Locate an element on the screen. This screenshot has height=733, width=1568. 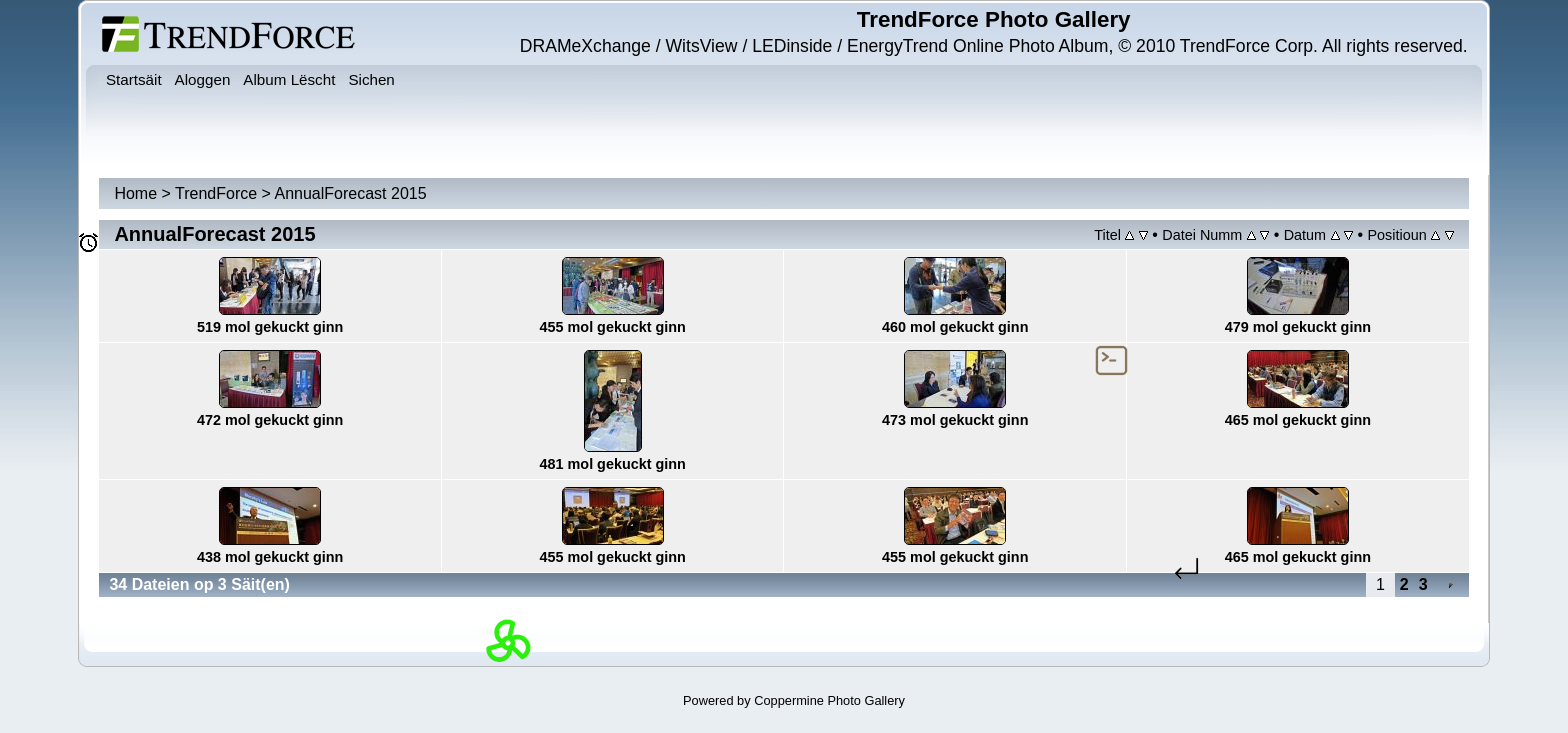
access your alarms is located at coordinates (88, 242).